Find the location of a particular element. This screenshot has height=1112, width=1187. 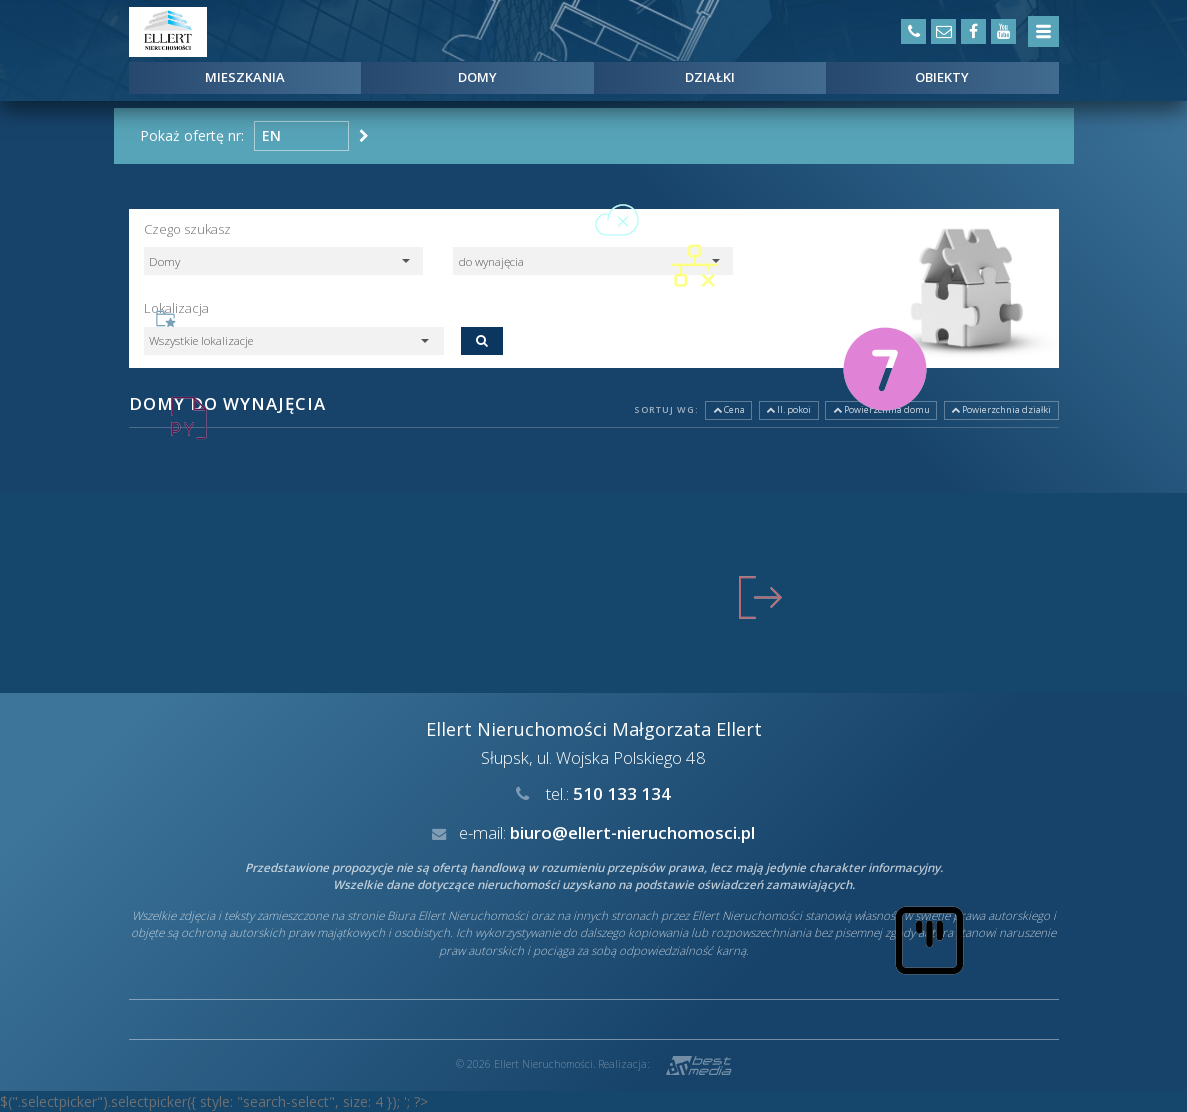

align content to top center of container is located at coordinates (929, 940).